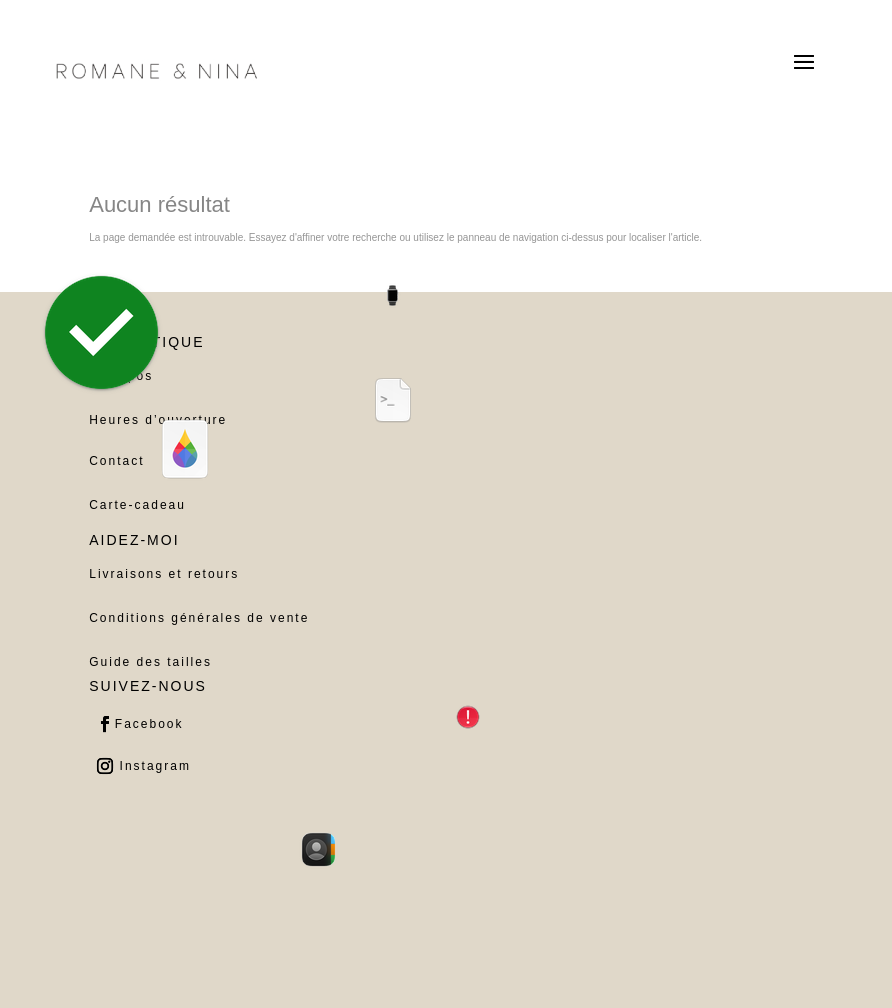 This screenshot has width=892, height=1008. I want to click on indicates a warning or caution message, so click(468, 717).